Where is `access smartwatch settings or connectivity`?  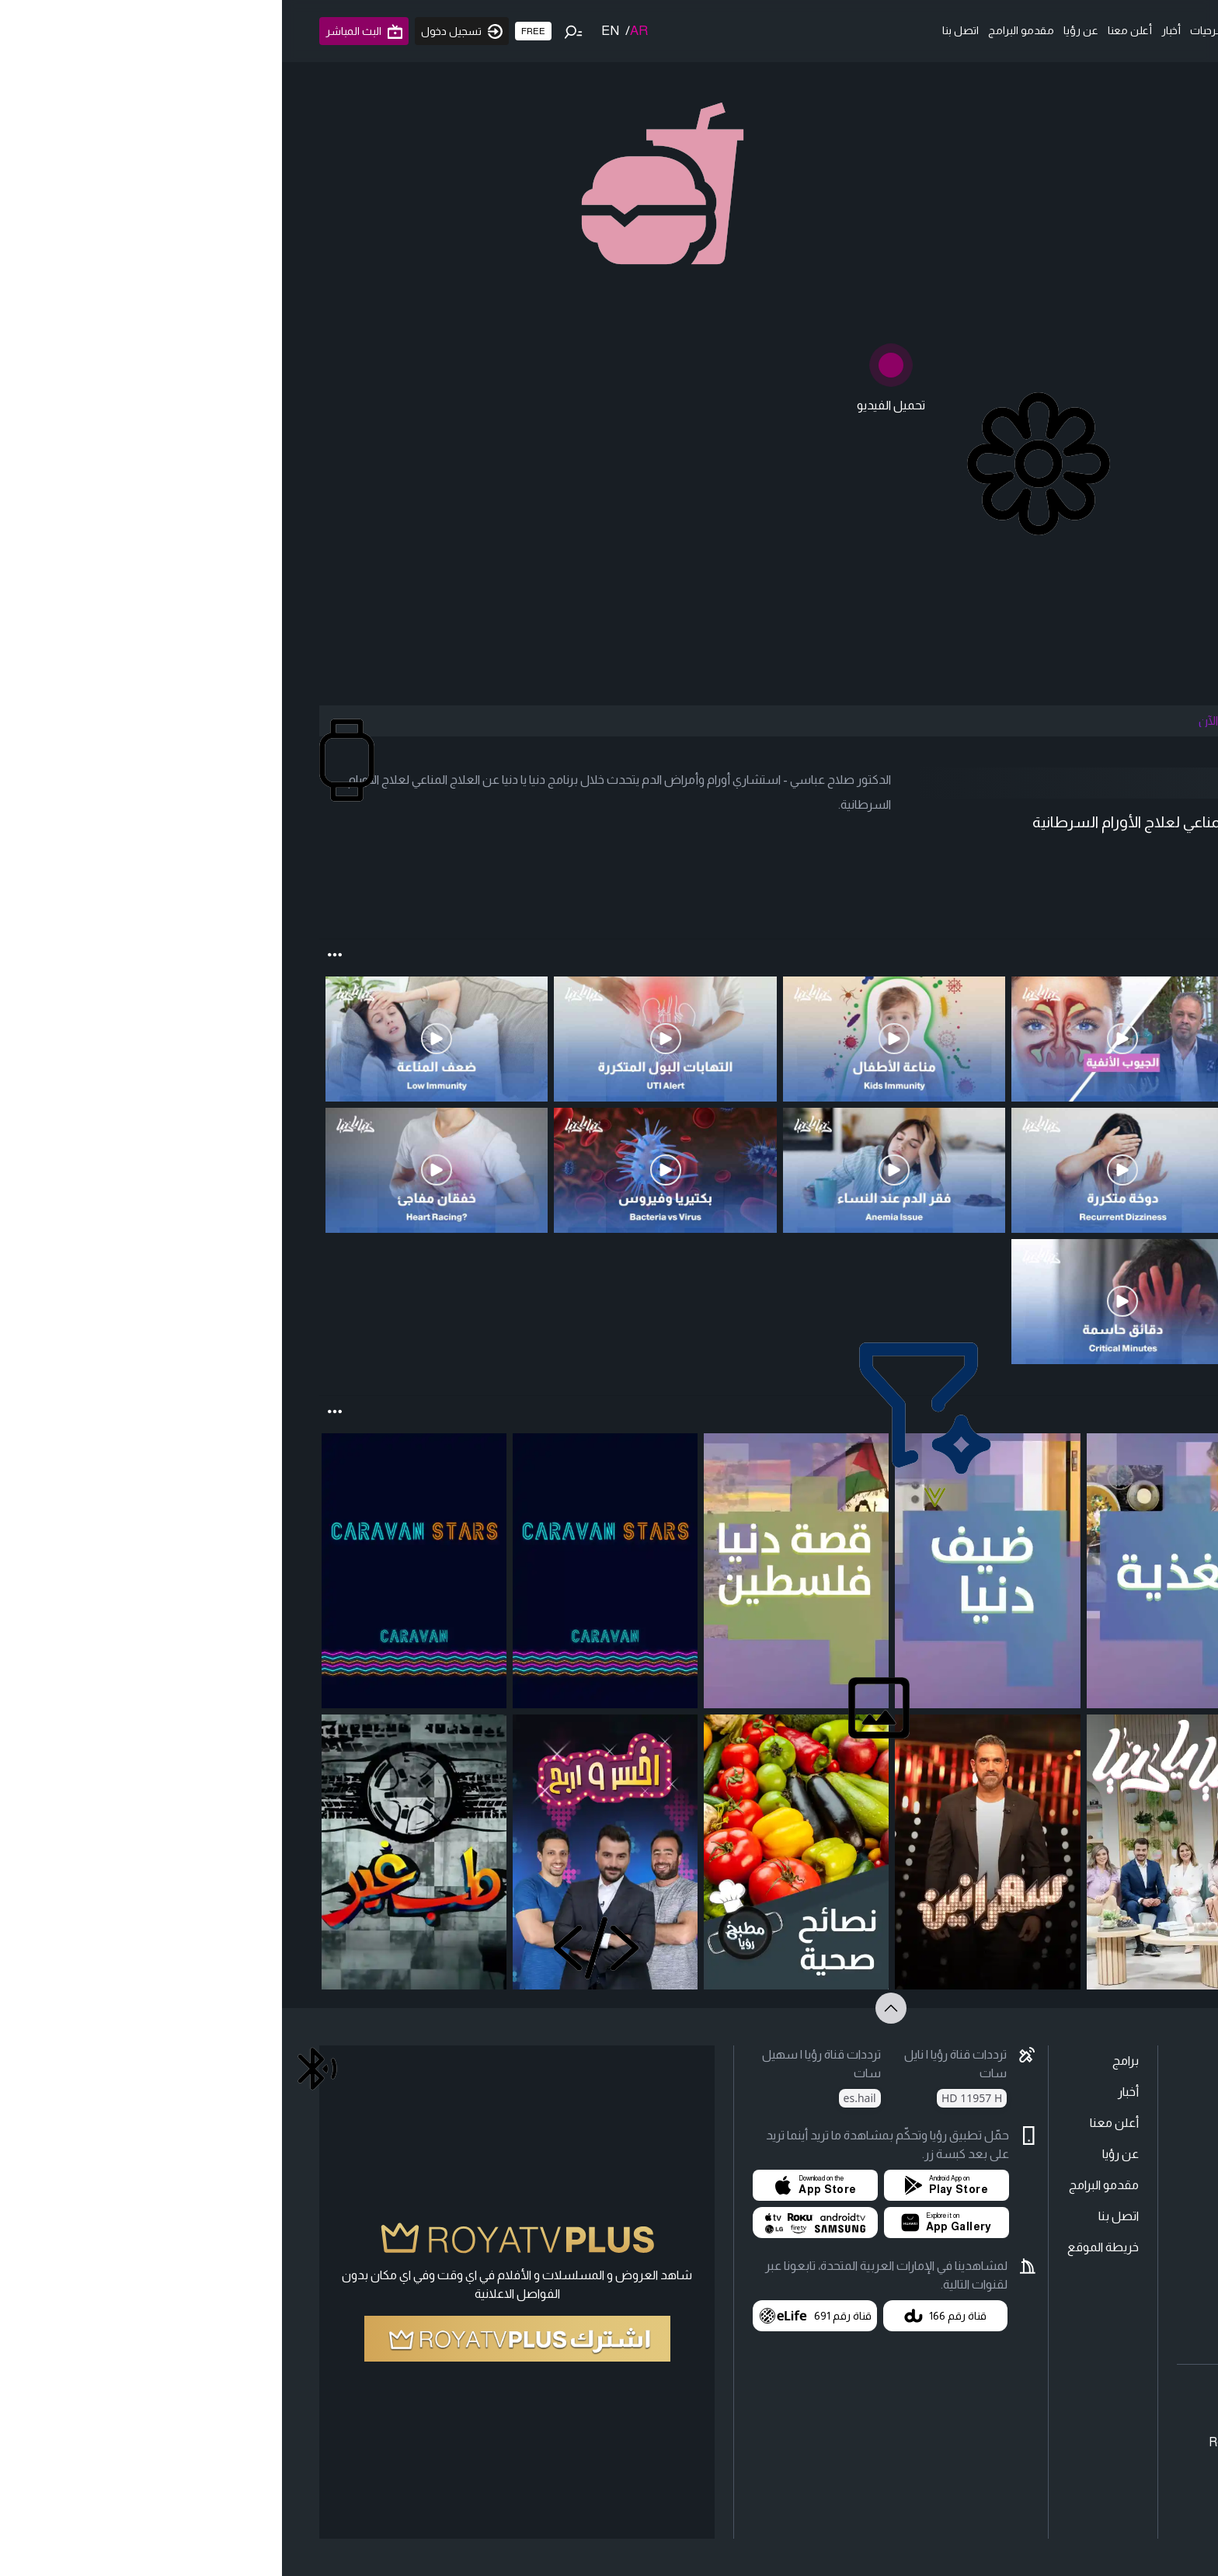
access smartwatch settings or connectivity is located at coordinates (346, 760).